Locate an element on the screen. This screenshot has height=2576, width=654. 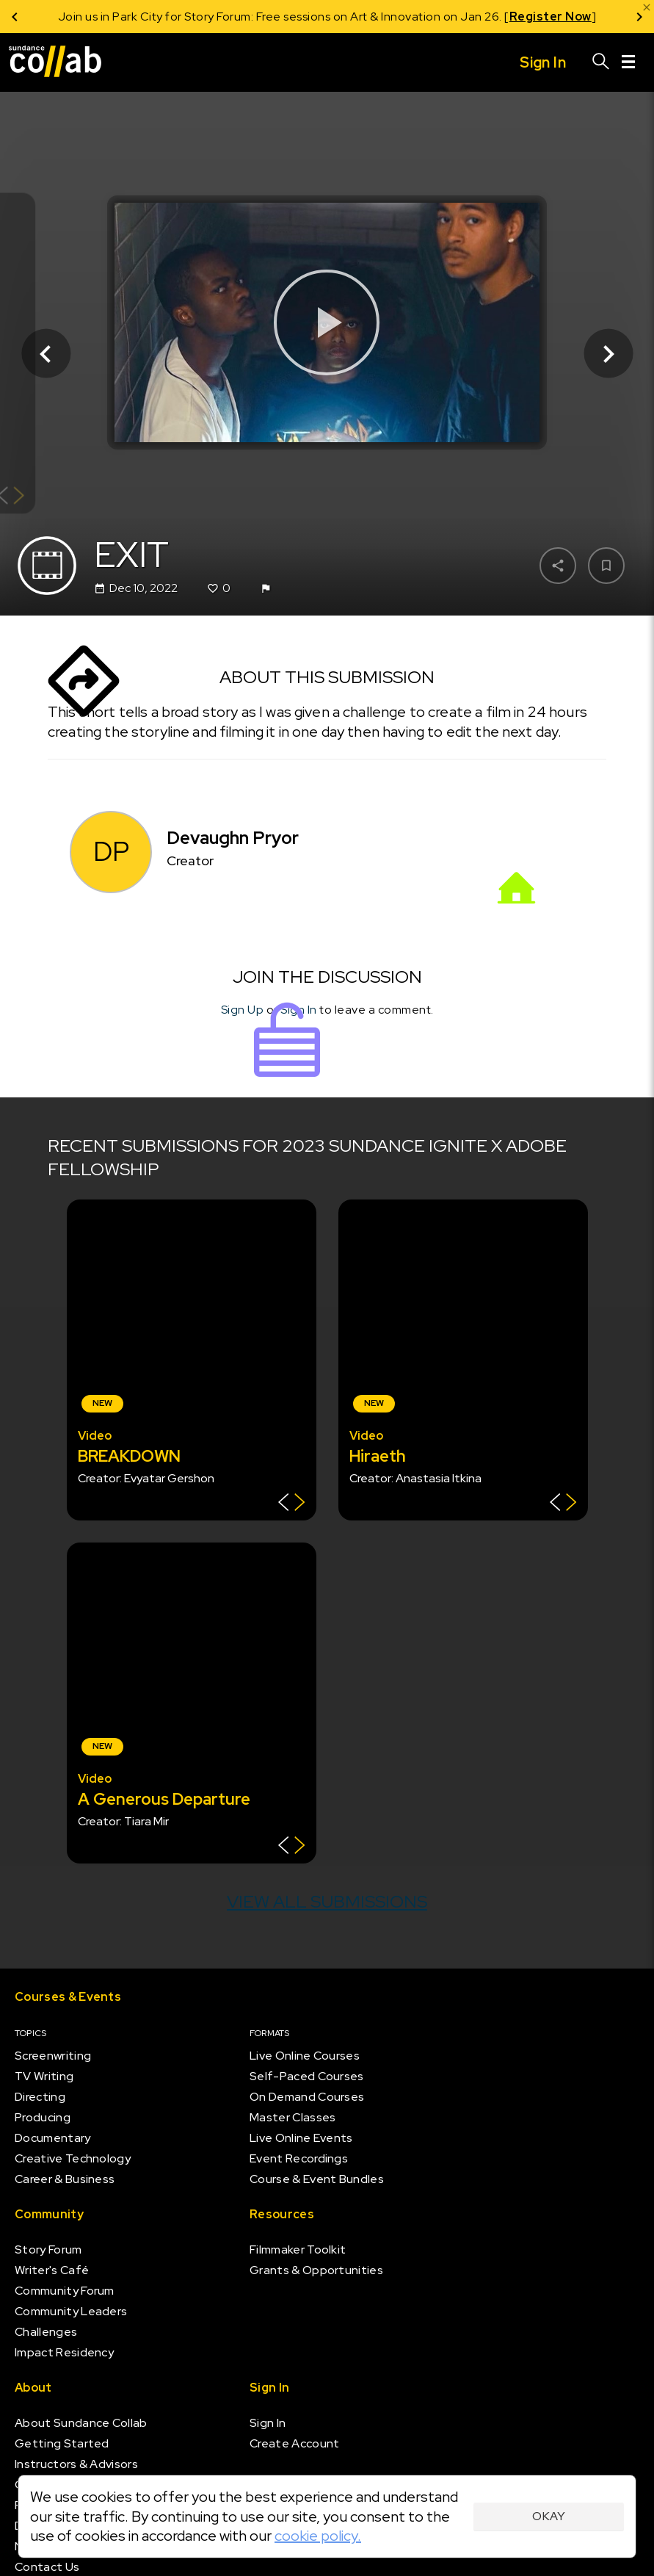
indicates navigation or directional guidance is located at coordinates (84, 681).